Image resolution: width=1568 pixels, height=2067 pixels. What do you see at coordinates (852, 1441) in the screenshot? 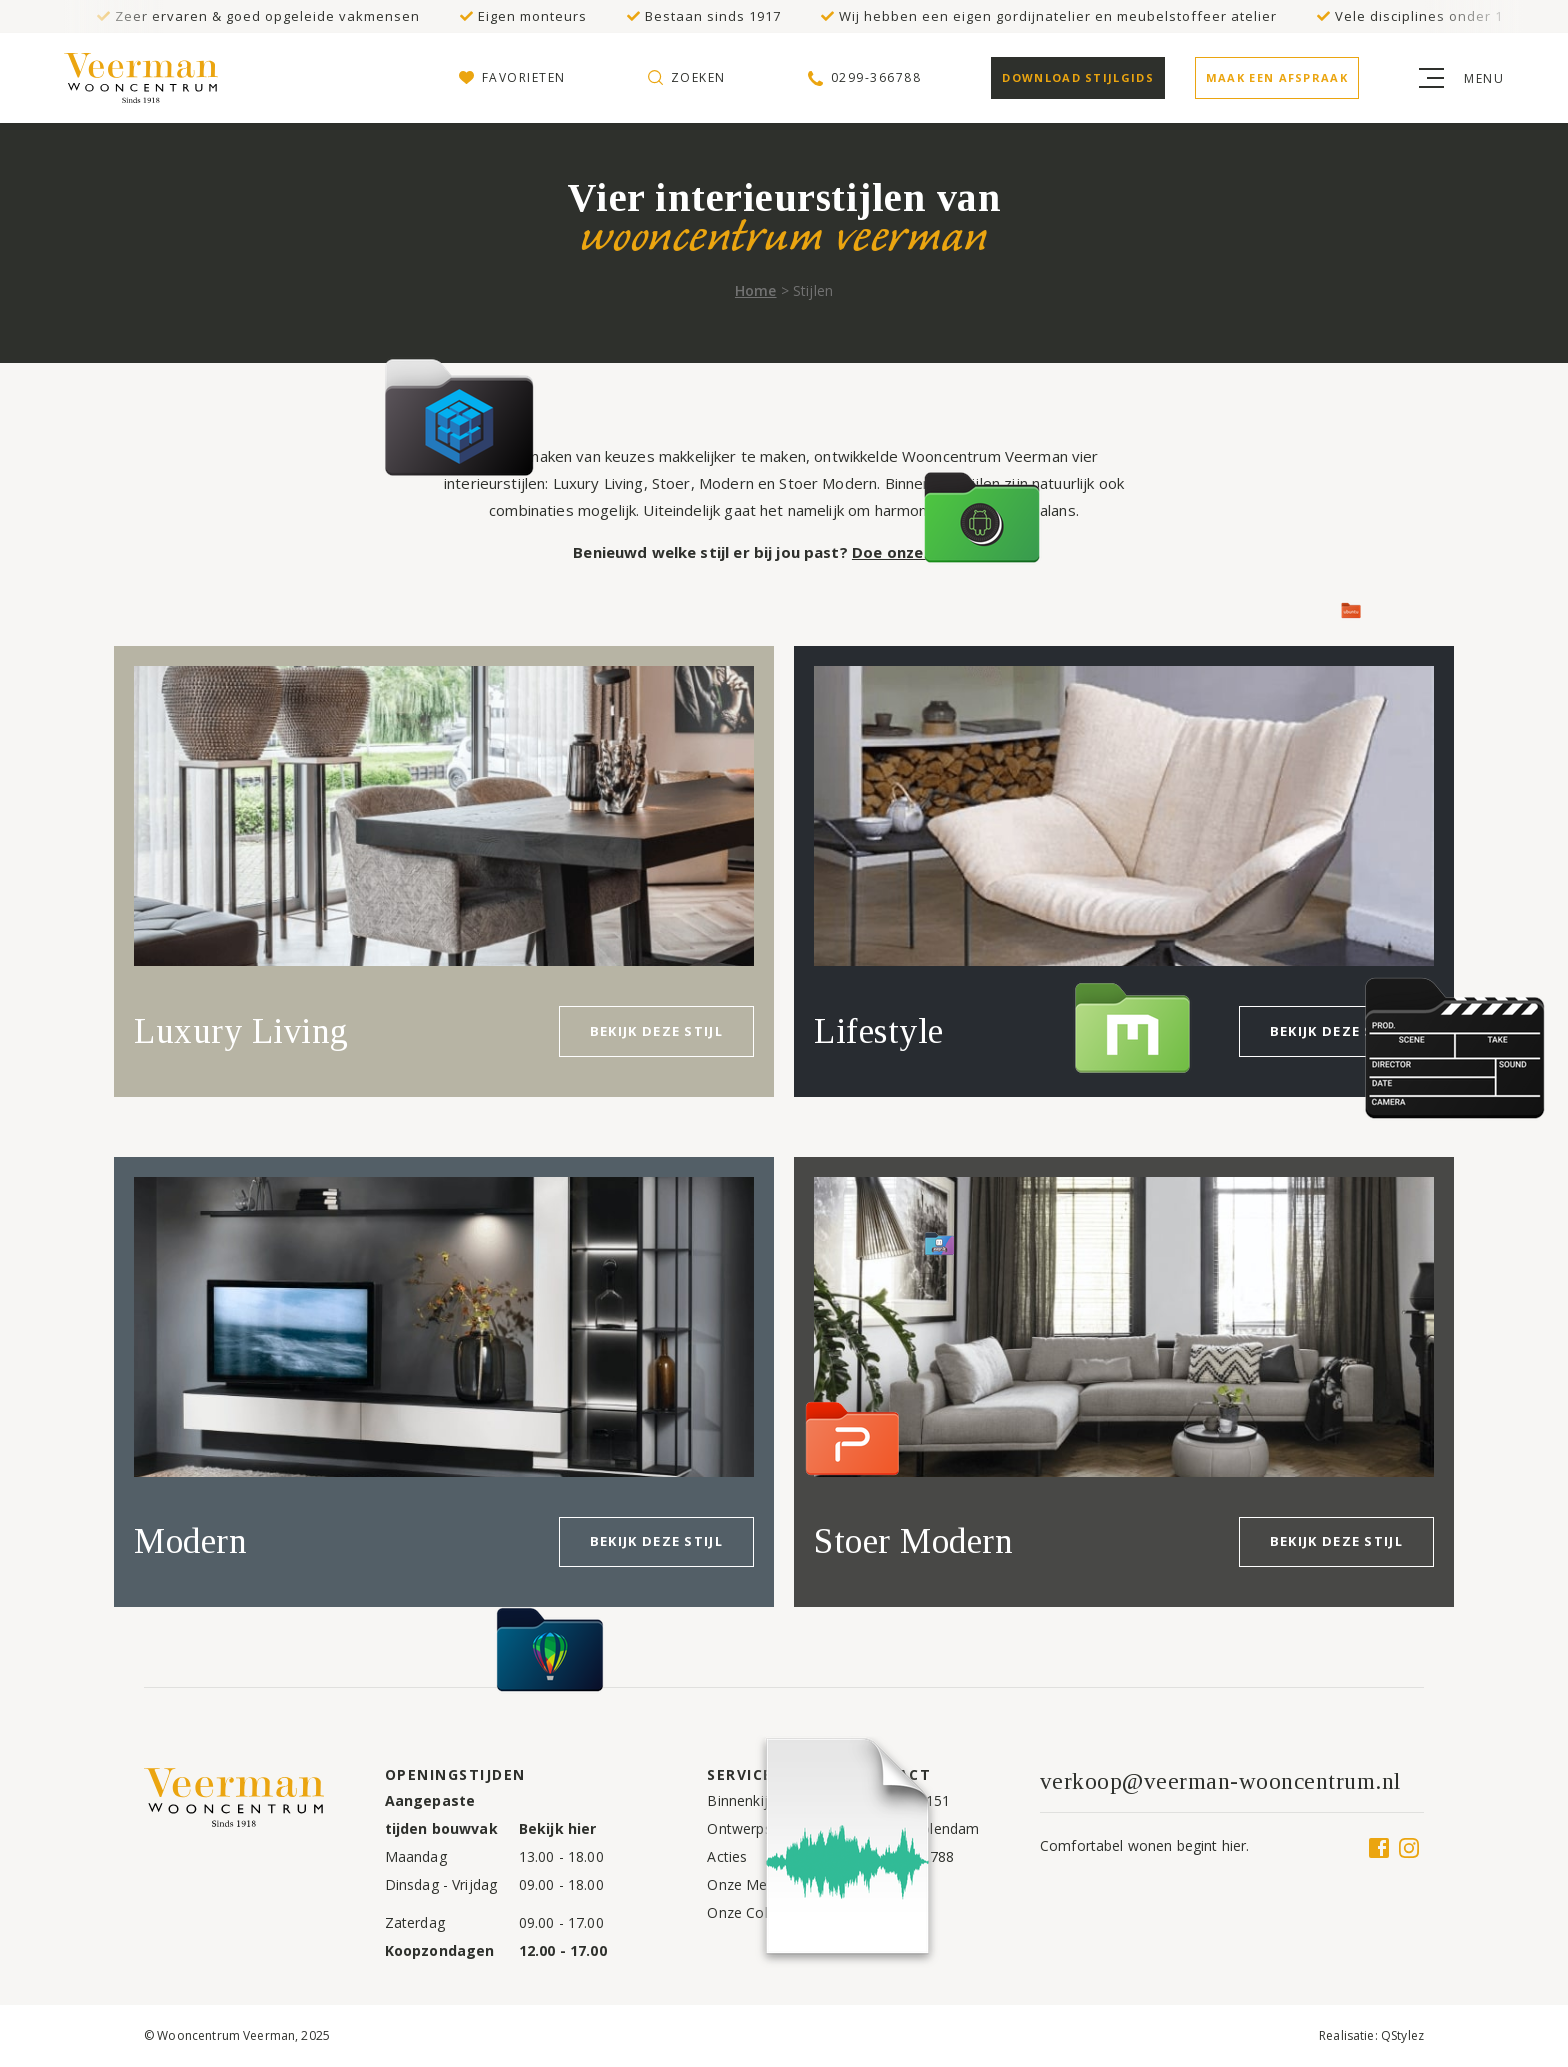
I see `open folder containing WPS presentation files` at bounding box center [852, 1441].